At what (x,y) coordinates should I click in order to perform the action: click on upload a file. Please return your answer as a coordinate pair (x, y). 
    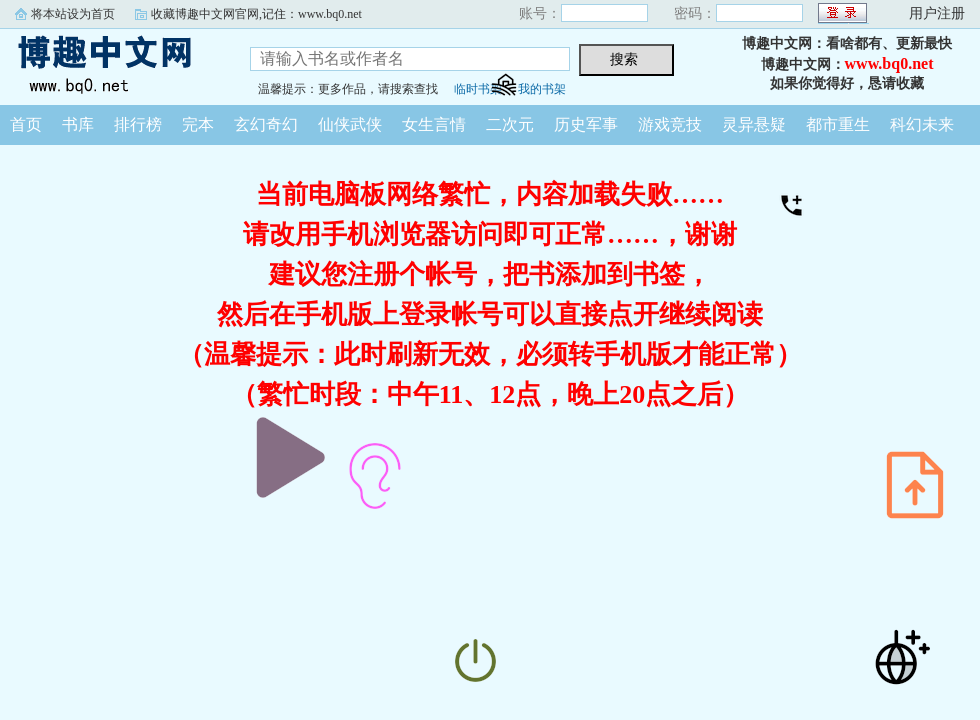
    Looking at the image, I should click on (915, 485).